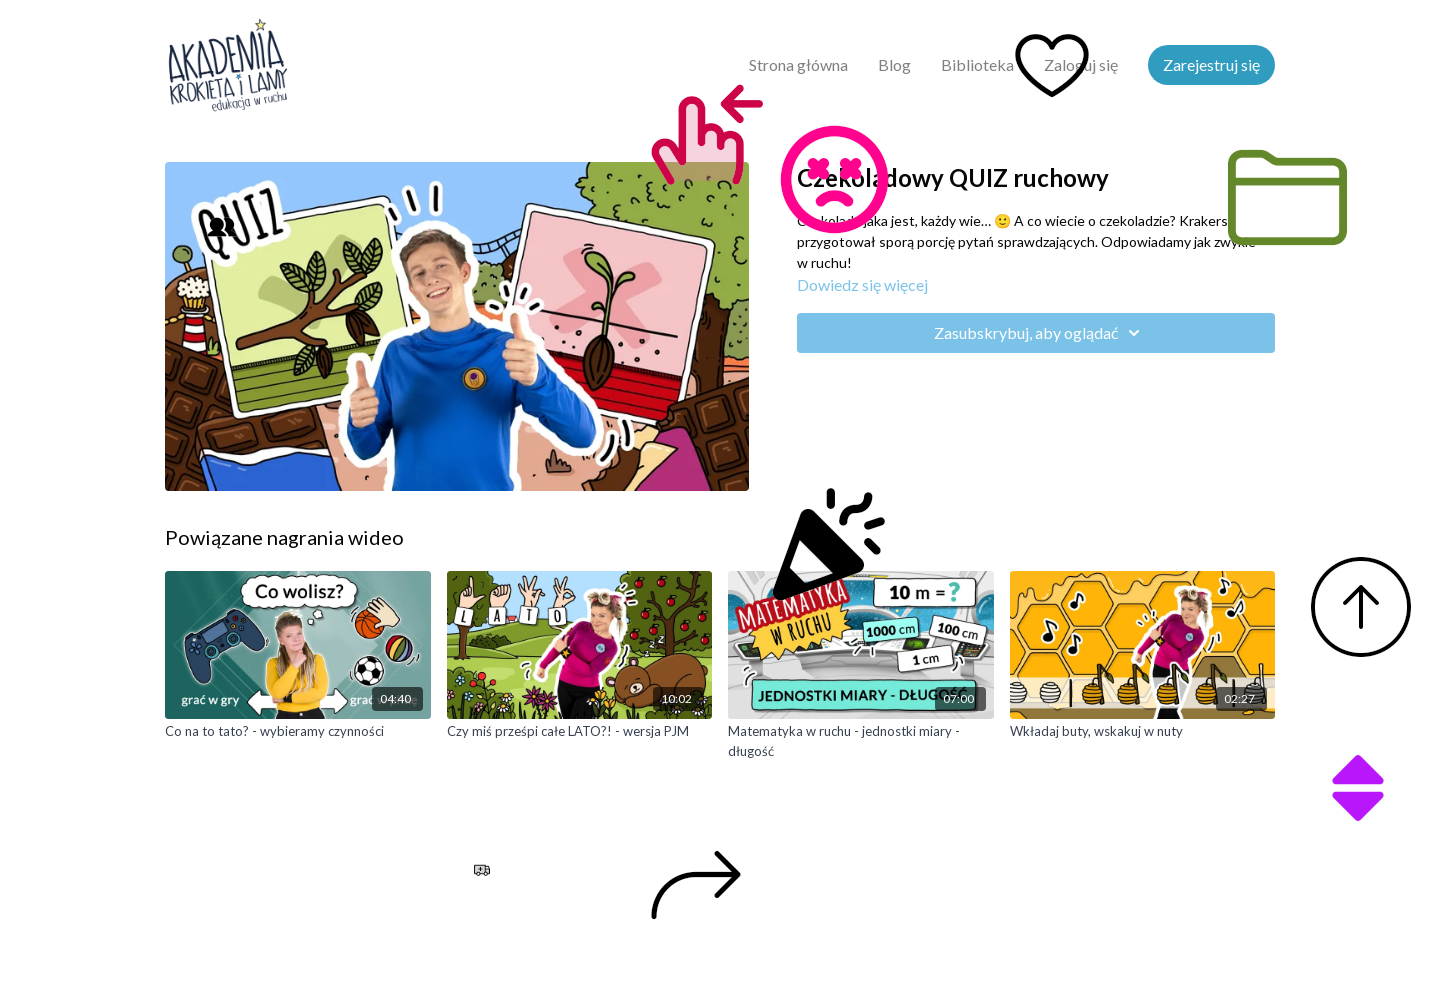 The width and height of the screenshot is (1440, 1005). Describe the element at coordinates (1052, 63) in the screenshot. I see `add to favorites` at that location.